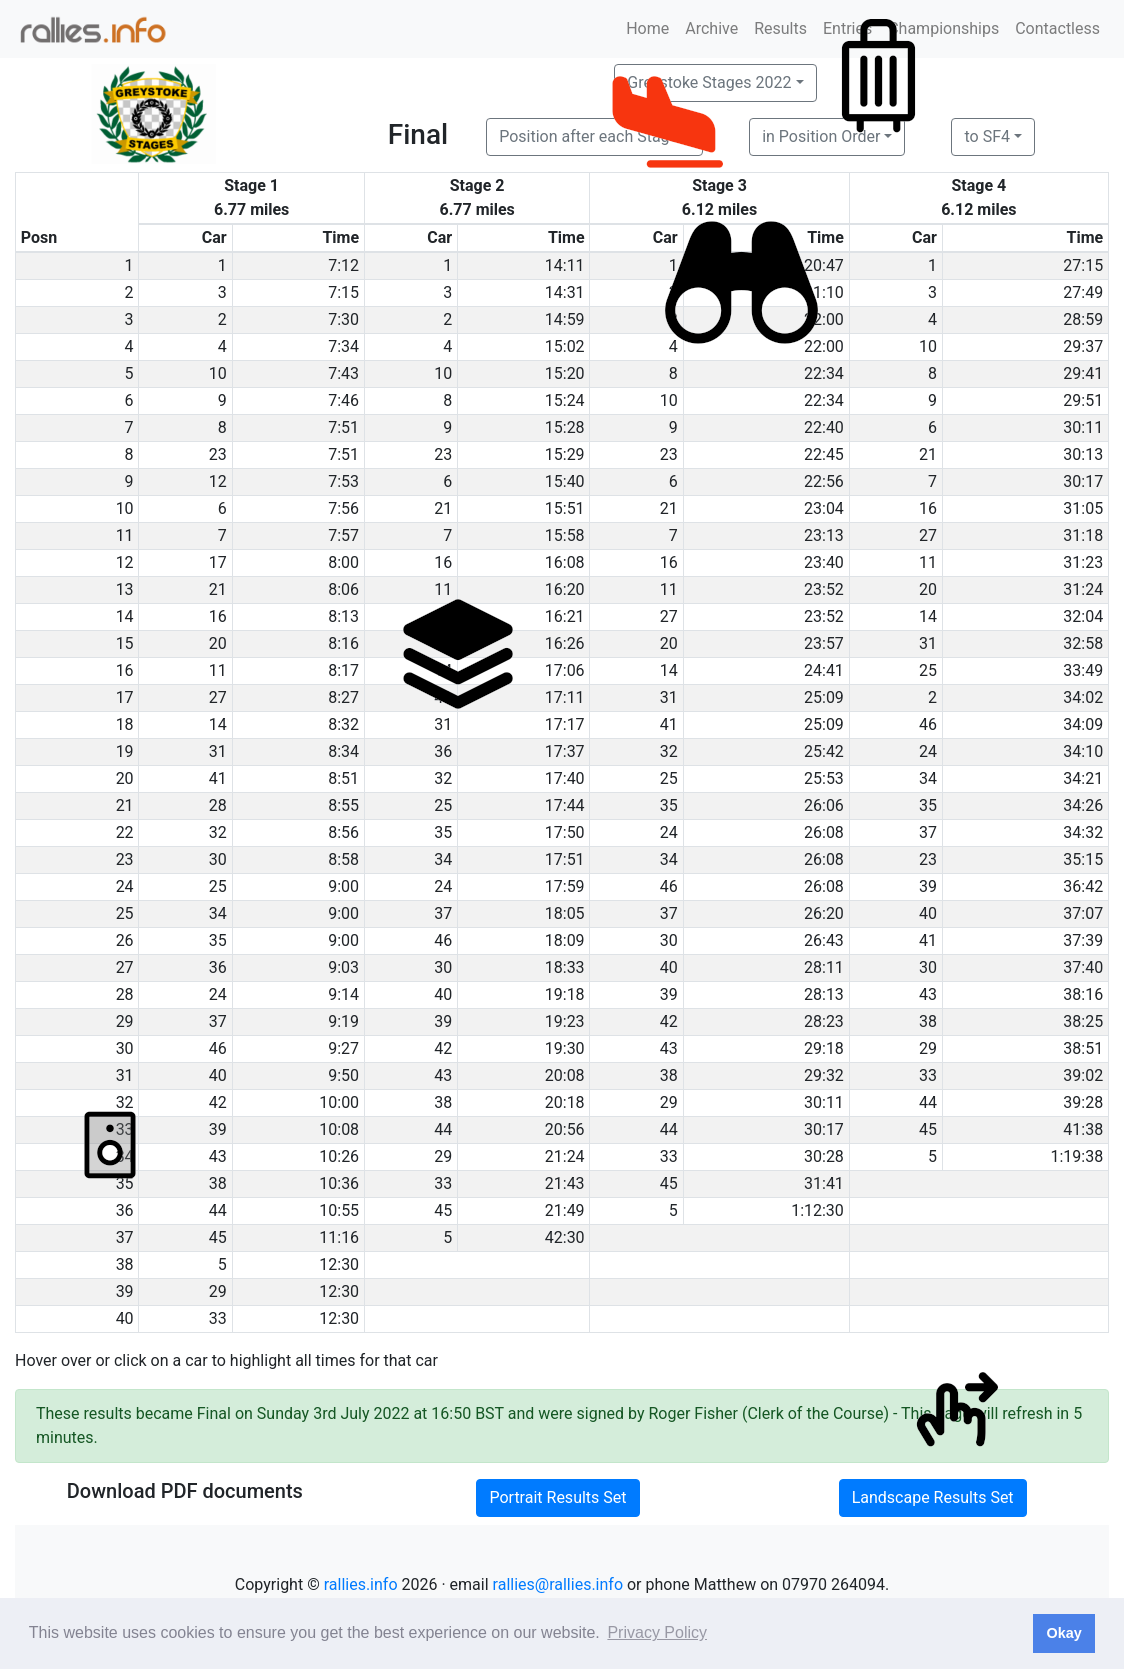 The image size is (1124, 1669). Describe the element at coordinates (954, 1412) in the screenshot. I see `swipe right to continue or proceed` at that location.